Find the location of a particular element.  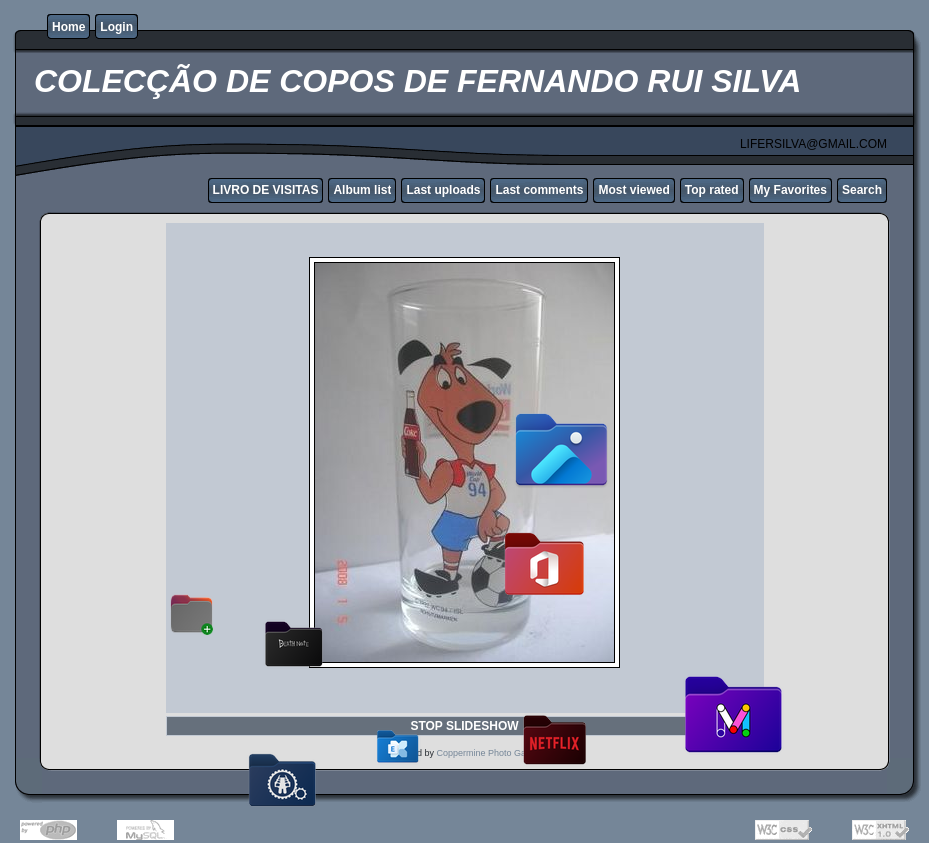

folder for NoLimits coaster simulation mods and custom content is located at coordinates (282, 782).